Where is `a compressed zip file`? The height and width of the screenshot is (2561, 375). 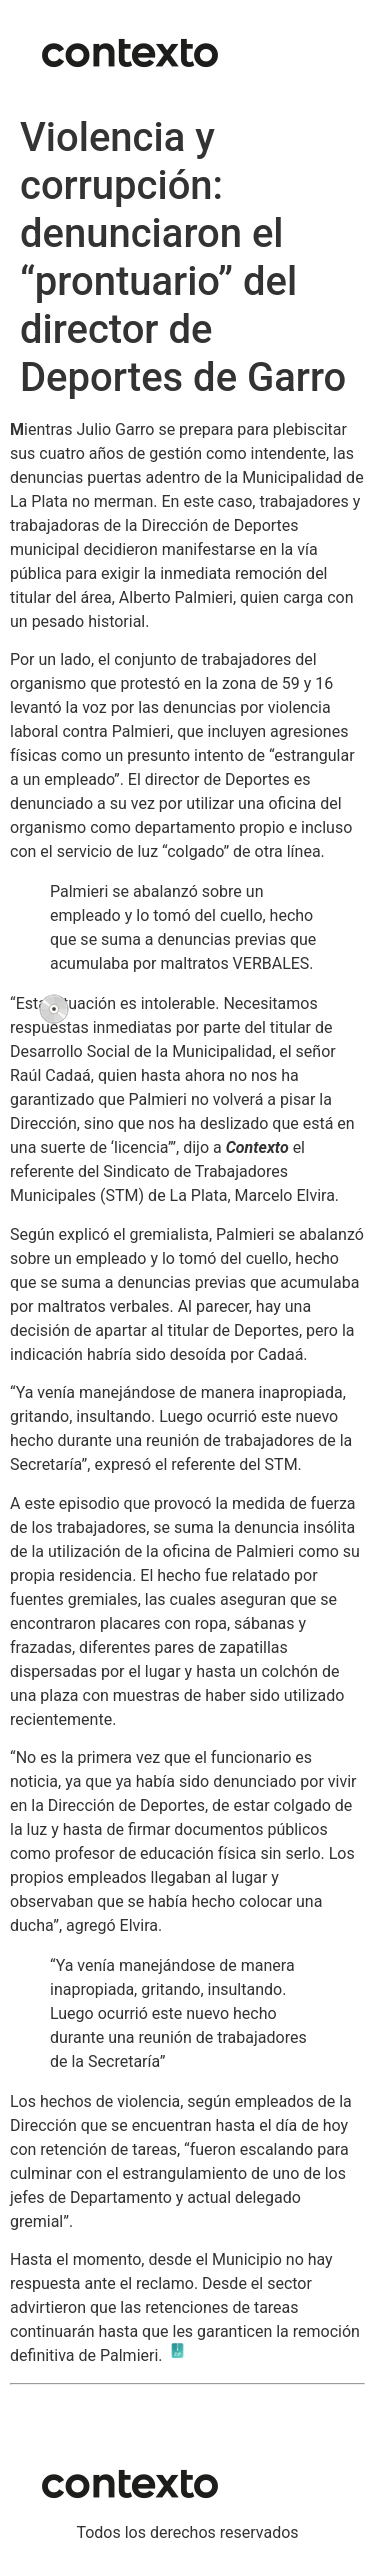 a compressed zip file is located at coordinates (177, 2350).